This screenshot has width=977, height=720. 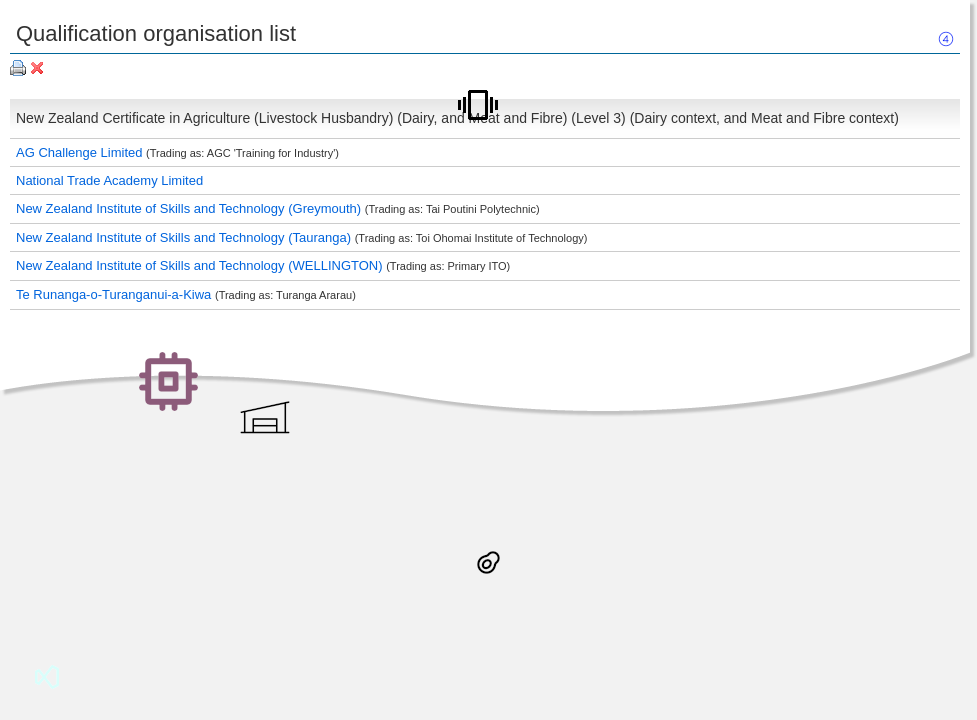 What do you see at coordinates (47, 677) in the screenshot?
I see `open visual studio application` at bounding box center [47, 677].